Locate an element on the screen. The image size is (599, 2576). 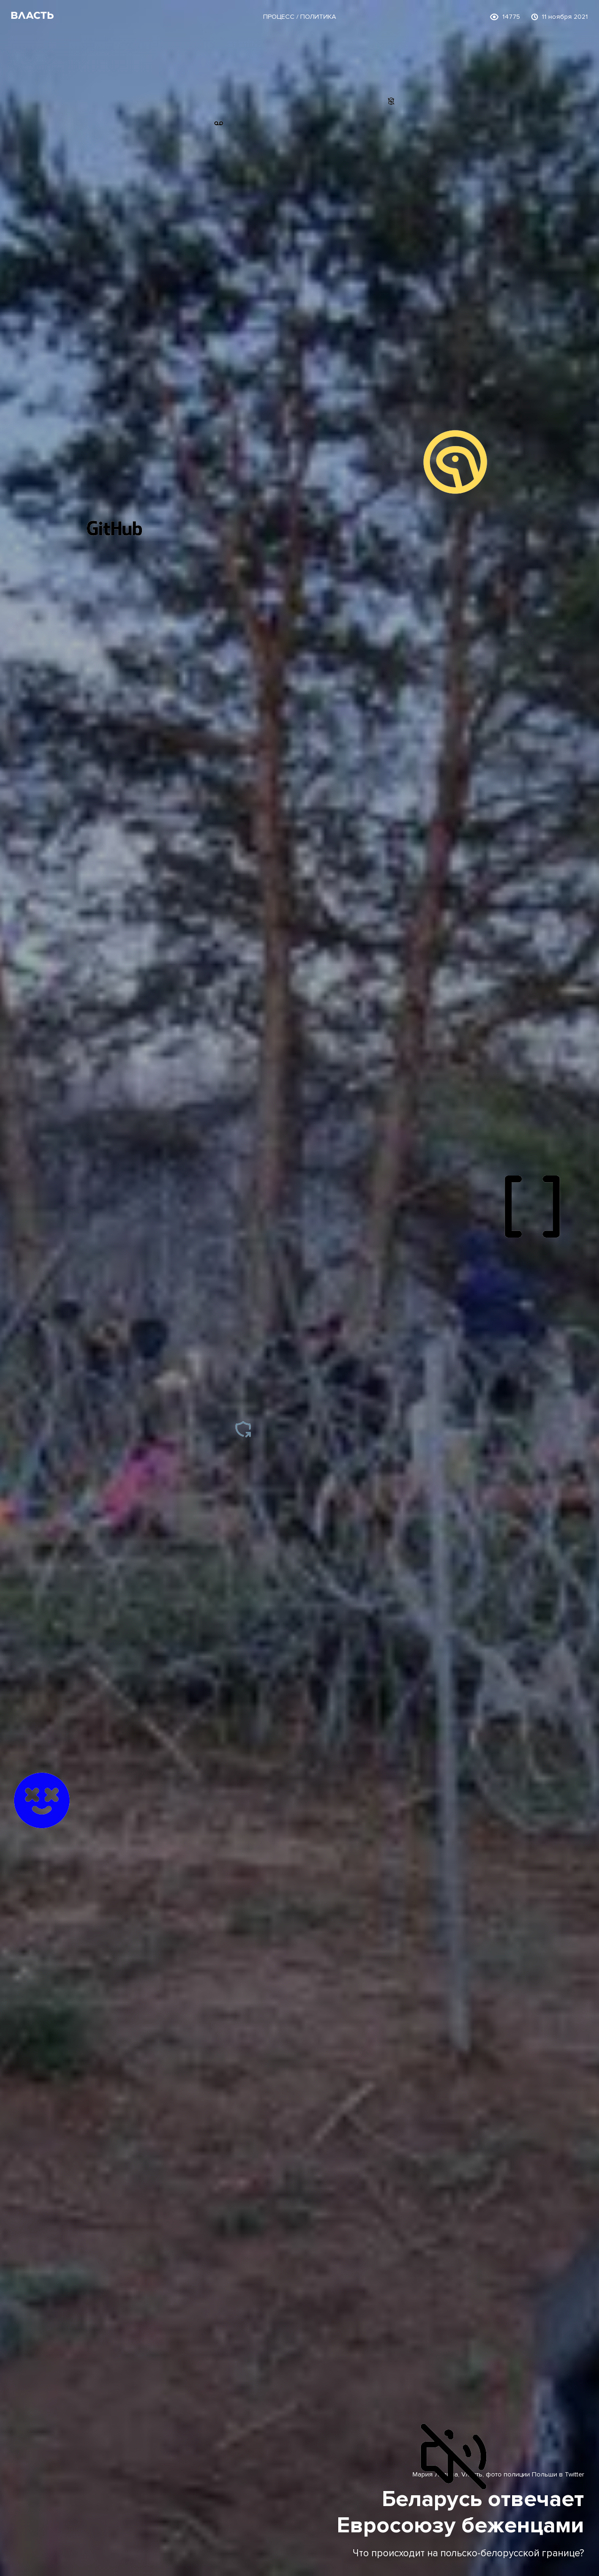
link to Deno runtime or project is located at coordinates (455, 462).